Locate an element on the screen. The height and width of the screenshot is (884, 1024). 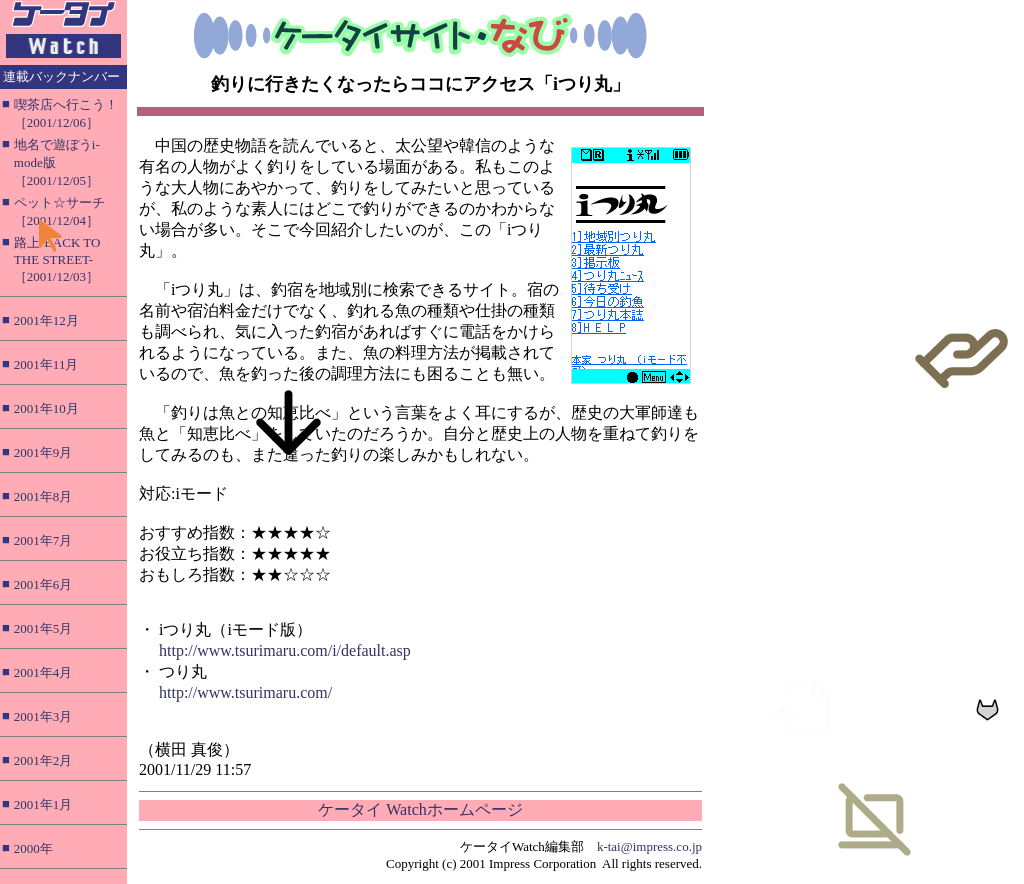
cursor or pointer indicator is located at coordinates (49, 236).